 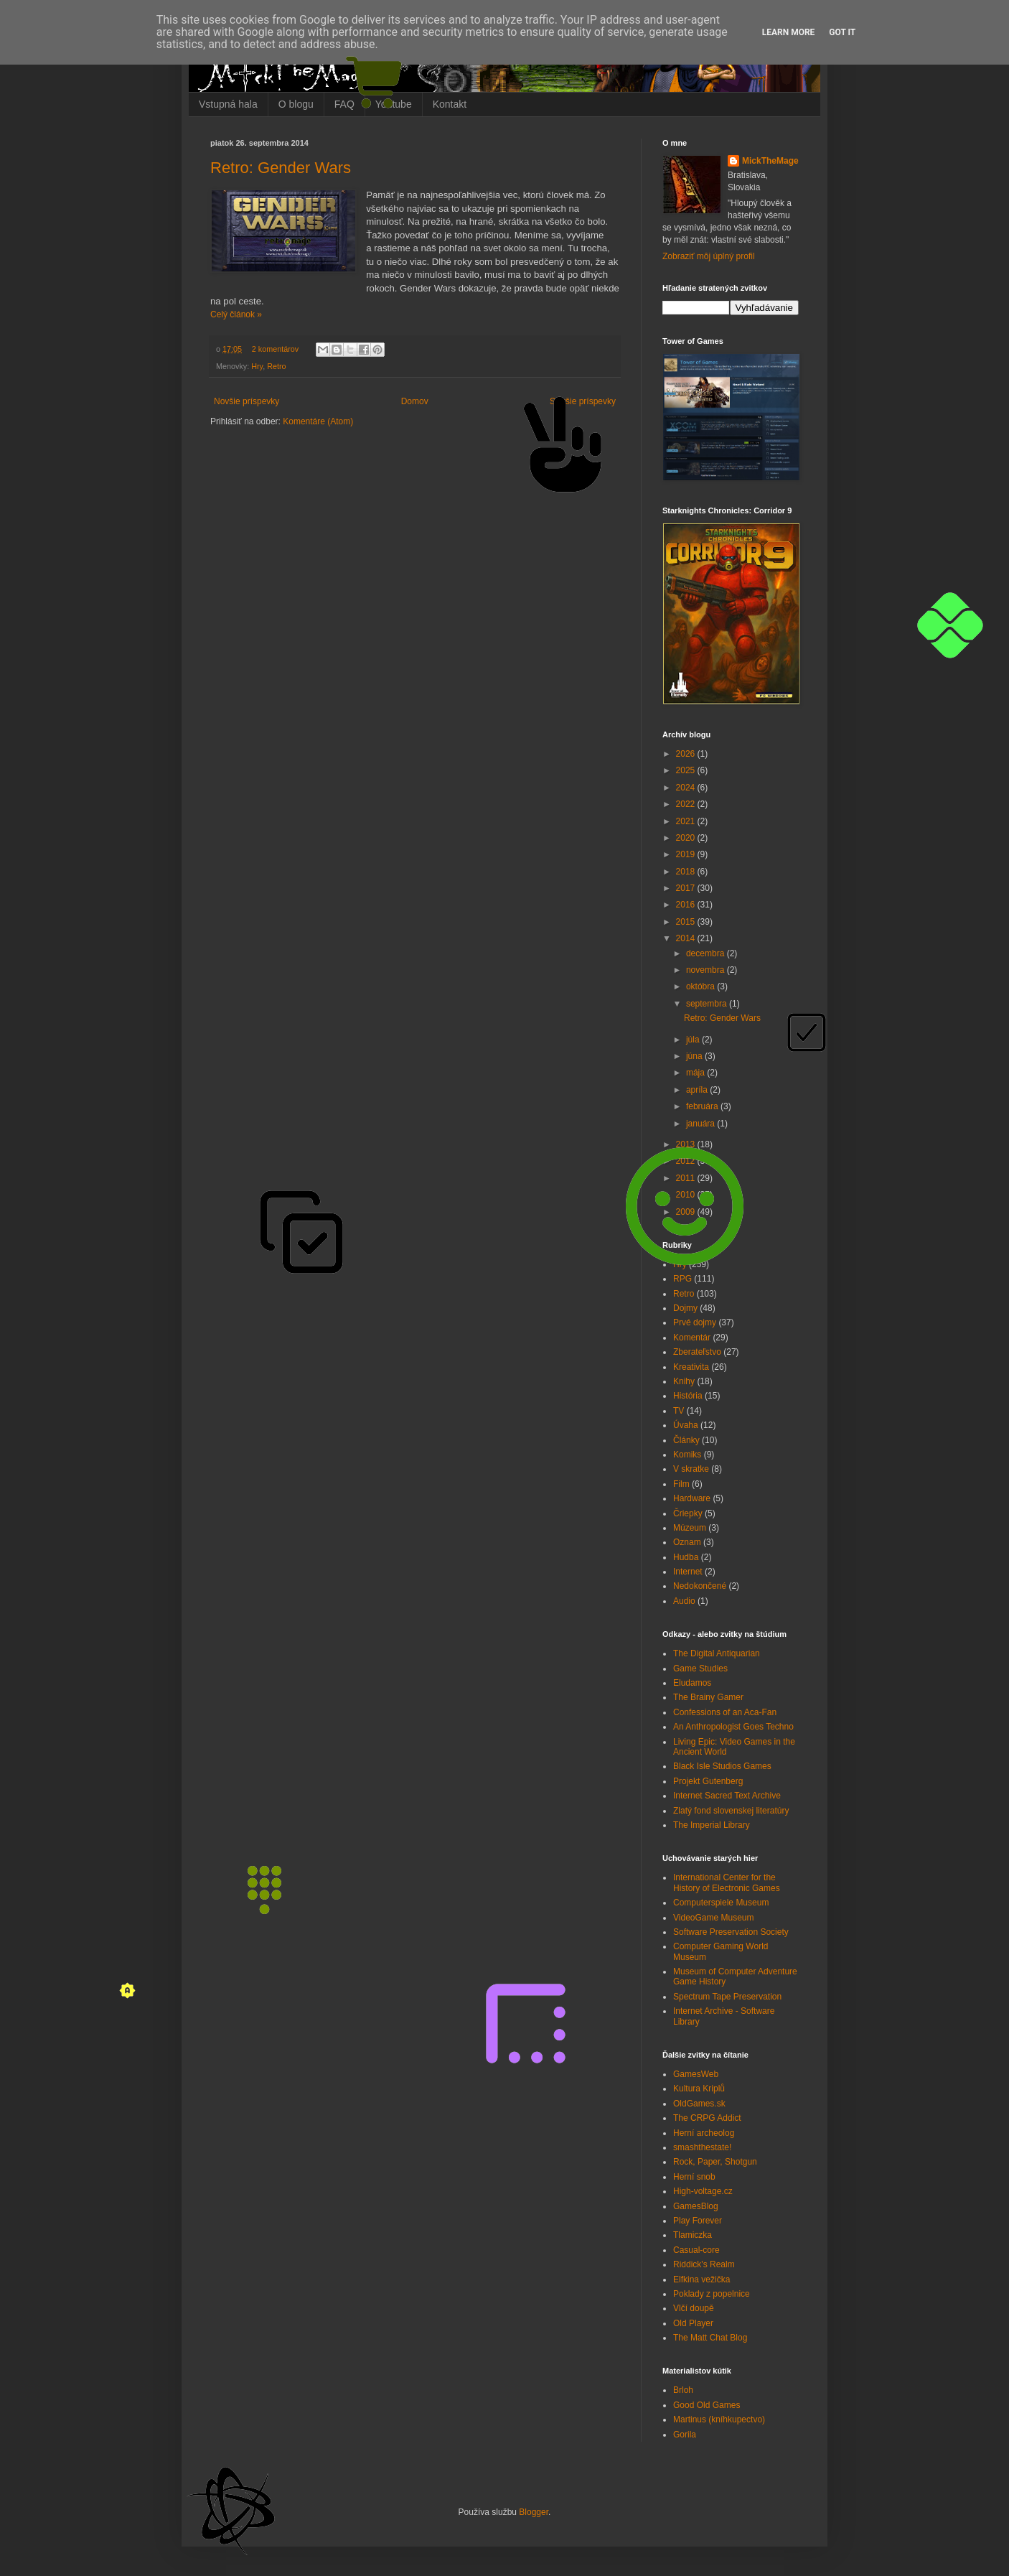 I want to click on add emoji or reaction to content, so click(x=685, y=1206).